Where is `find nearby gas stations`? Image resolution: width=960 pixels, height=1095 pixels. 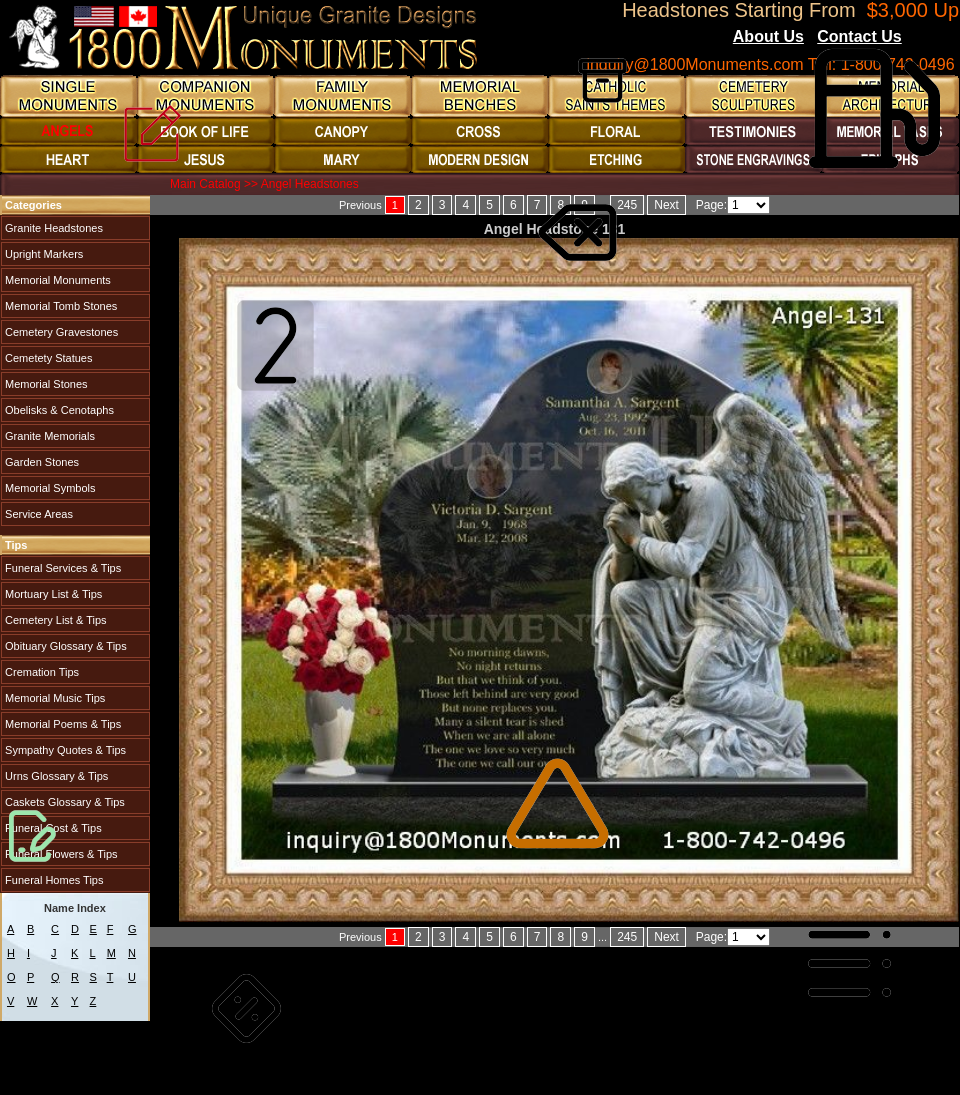 find nearby gas stations is located at coordinates (874, 108).